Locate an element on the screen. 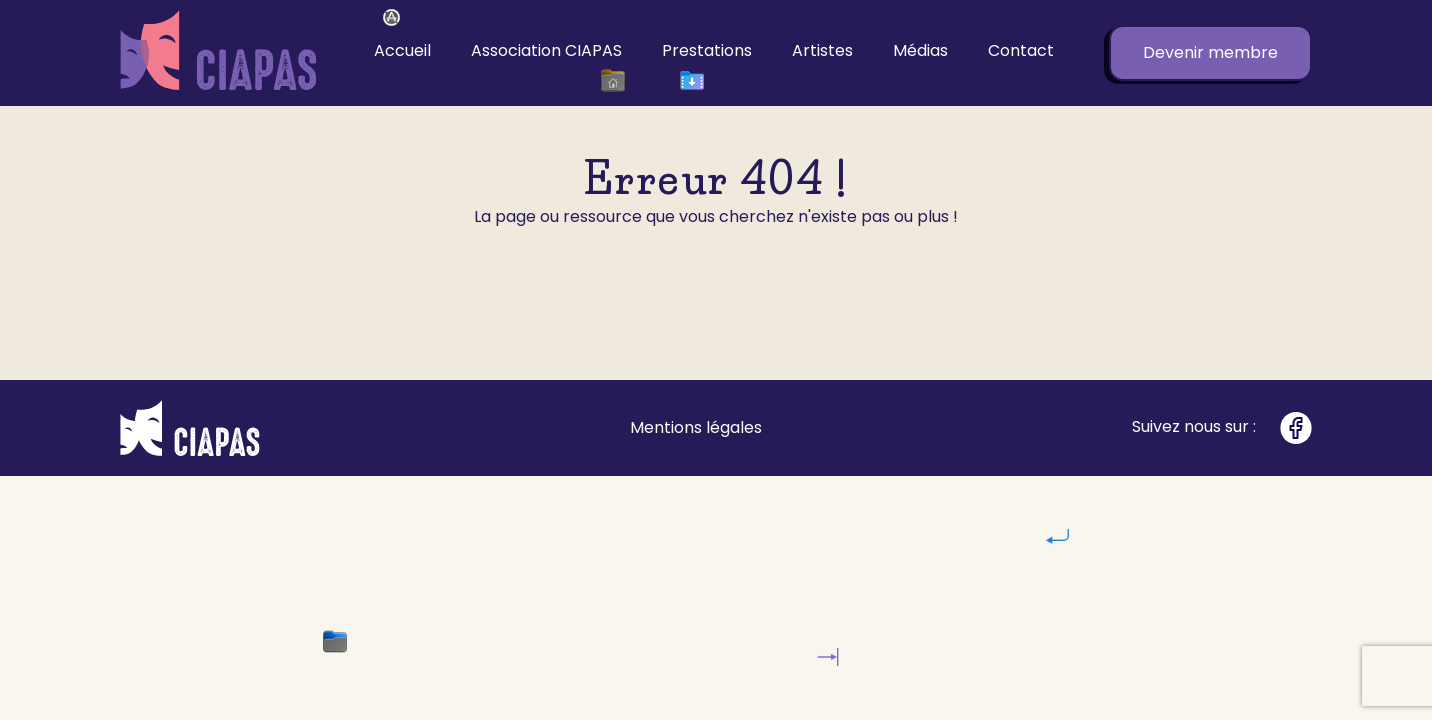 The image size is (1432, 720). access your home folder is located at coordinates (613, 80).